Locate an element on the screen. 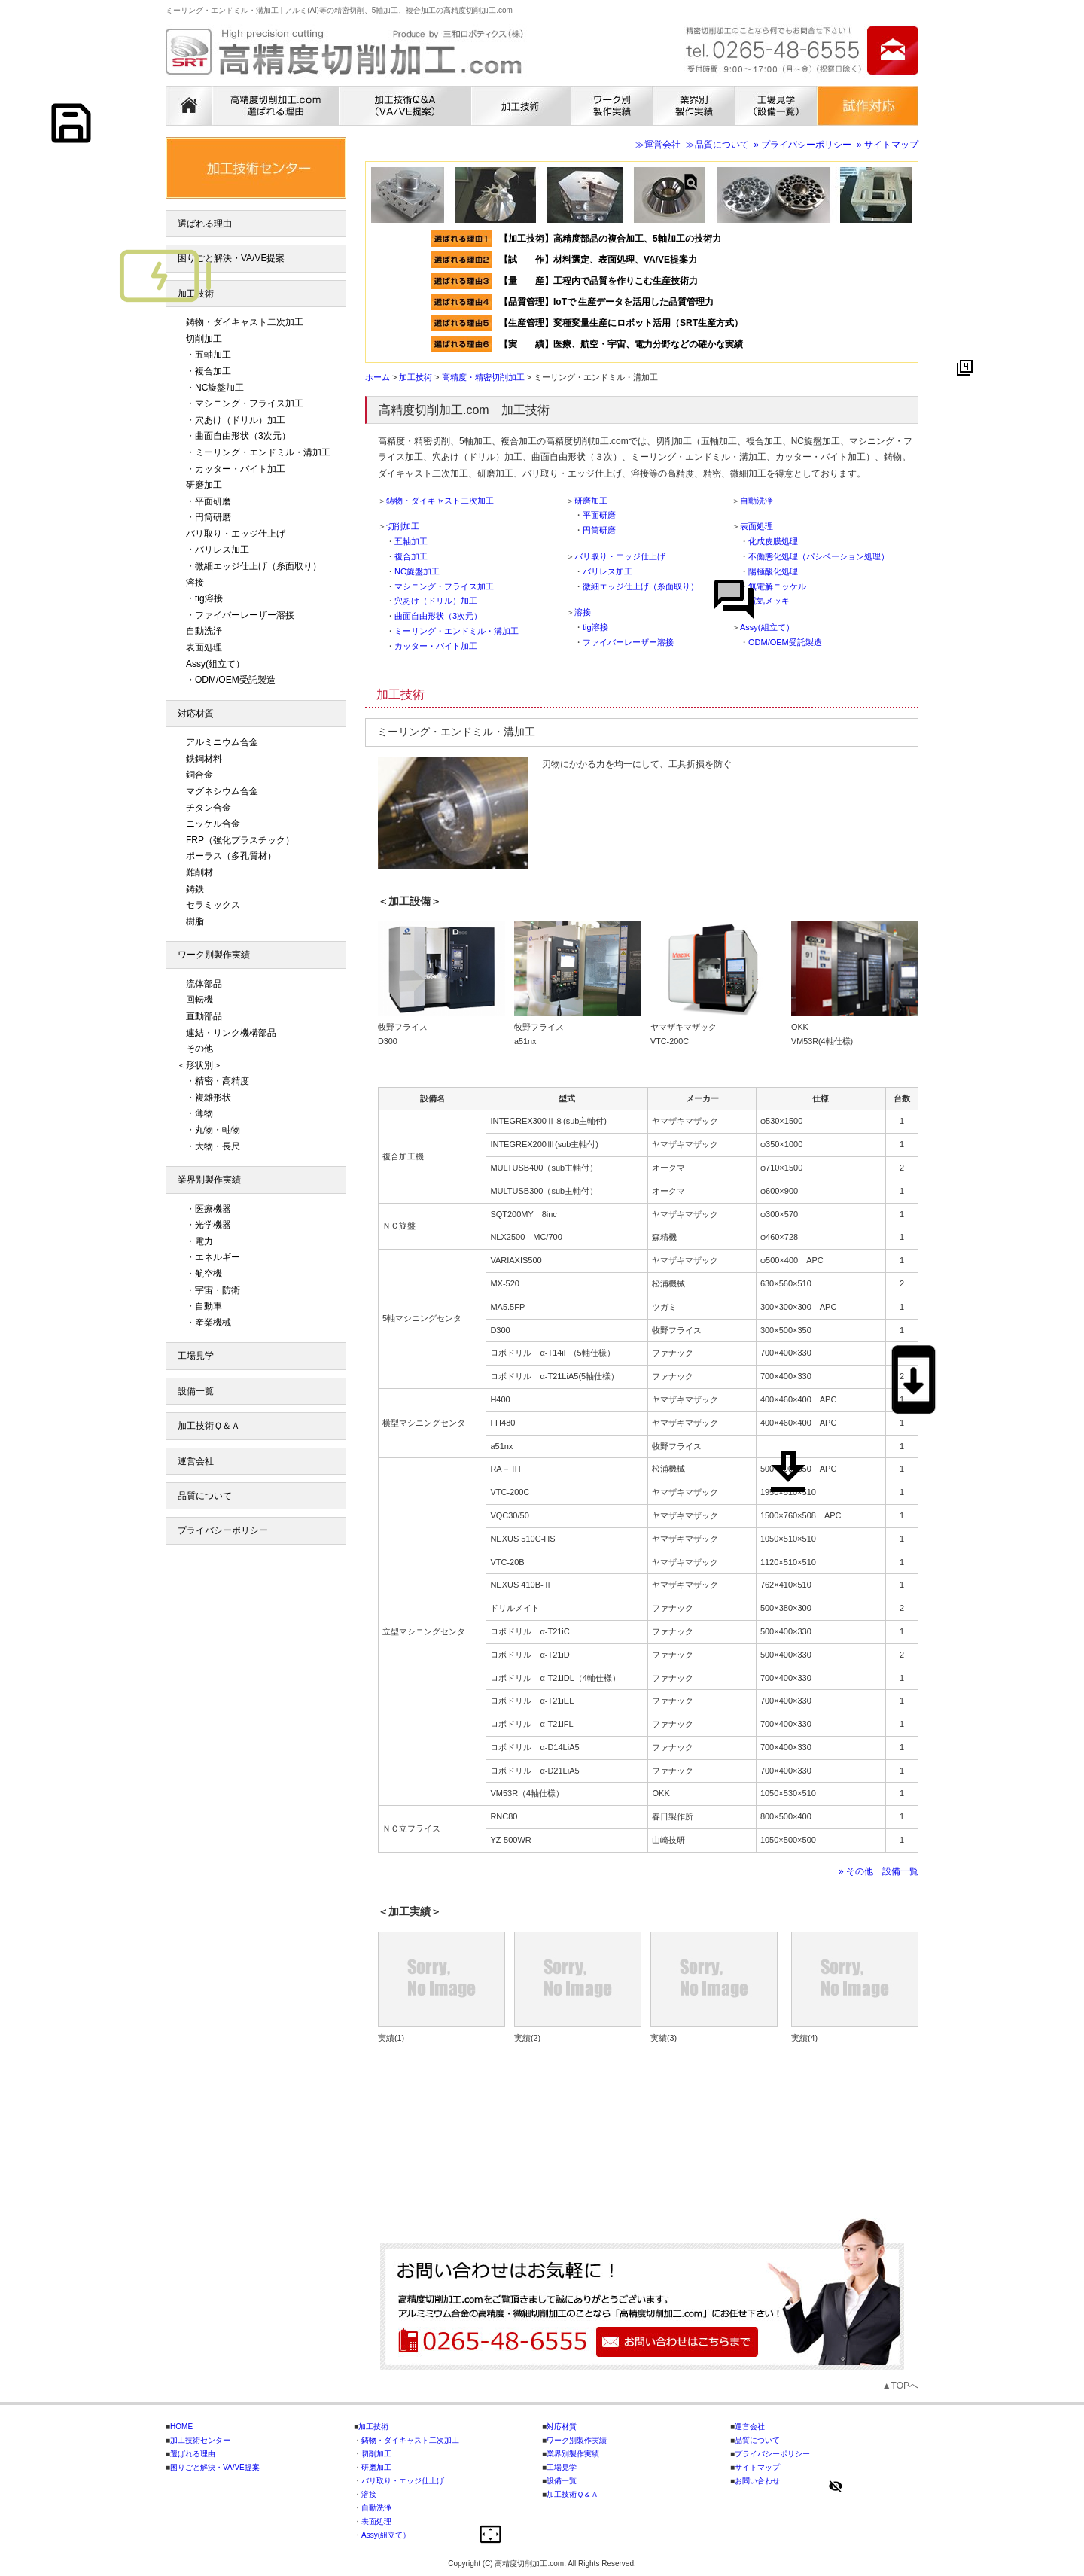 The height and width of the screenshot is (2576, 1084). hide password or sensitive content is located at coordinates (836, 2486).